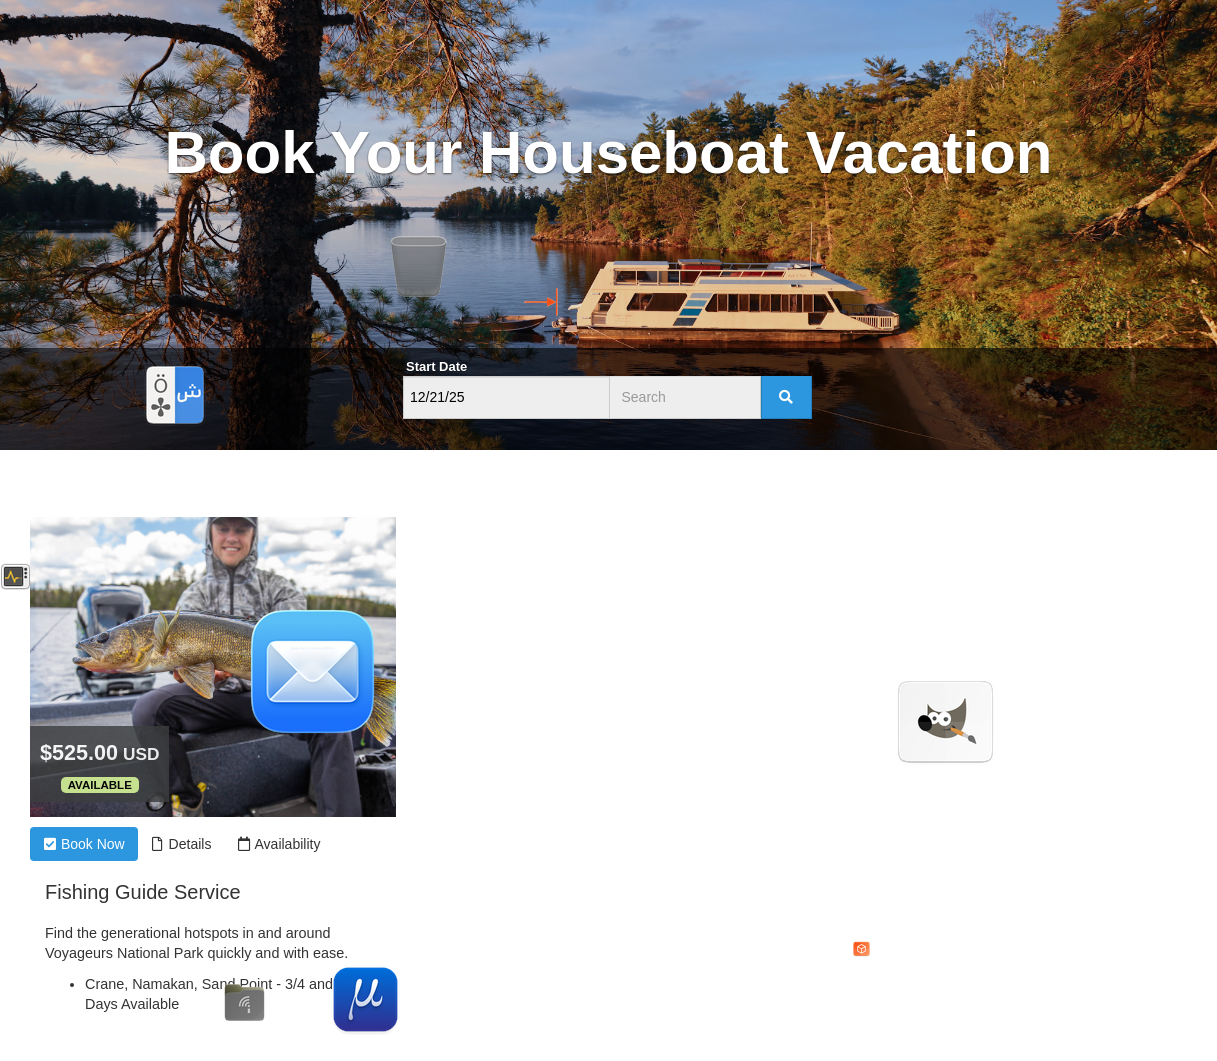 The image size is (1217, 1061). Describe the element at coordinates (861, 948) in the screenshot. I see `open a 3D model file` at that location.